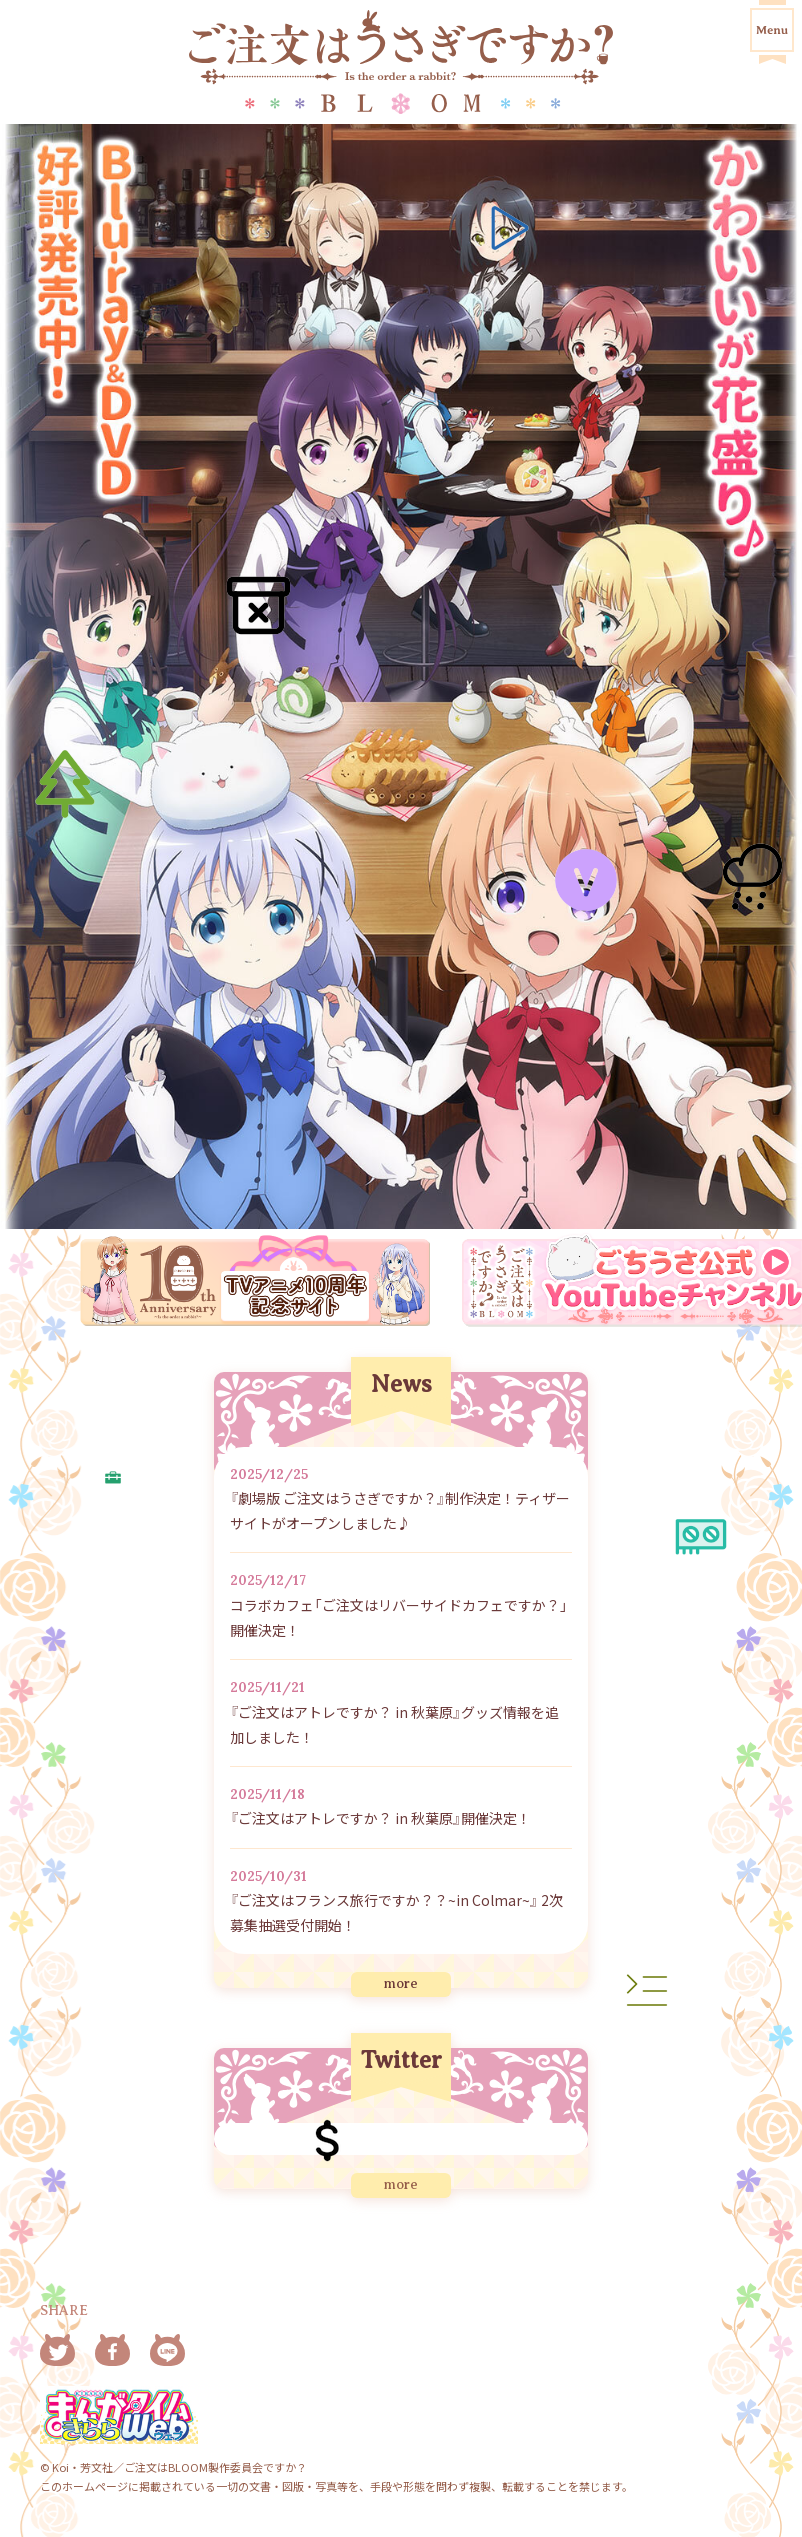  Describe the element at coordinates (113, 1478) in the screenshot. I see `access tools and settings` at that location.